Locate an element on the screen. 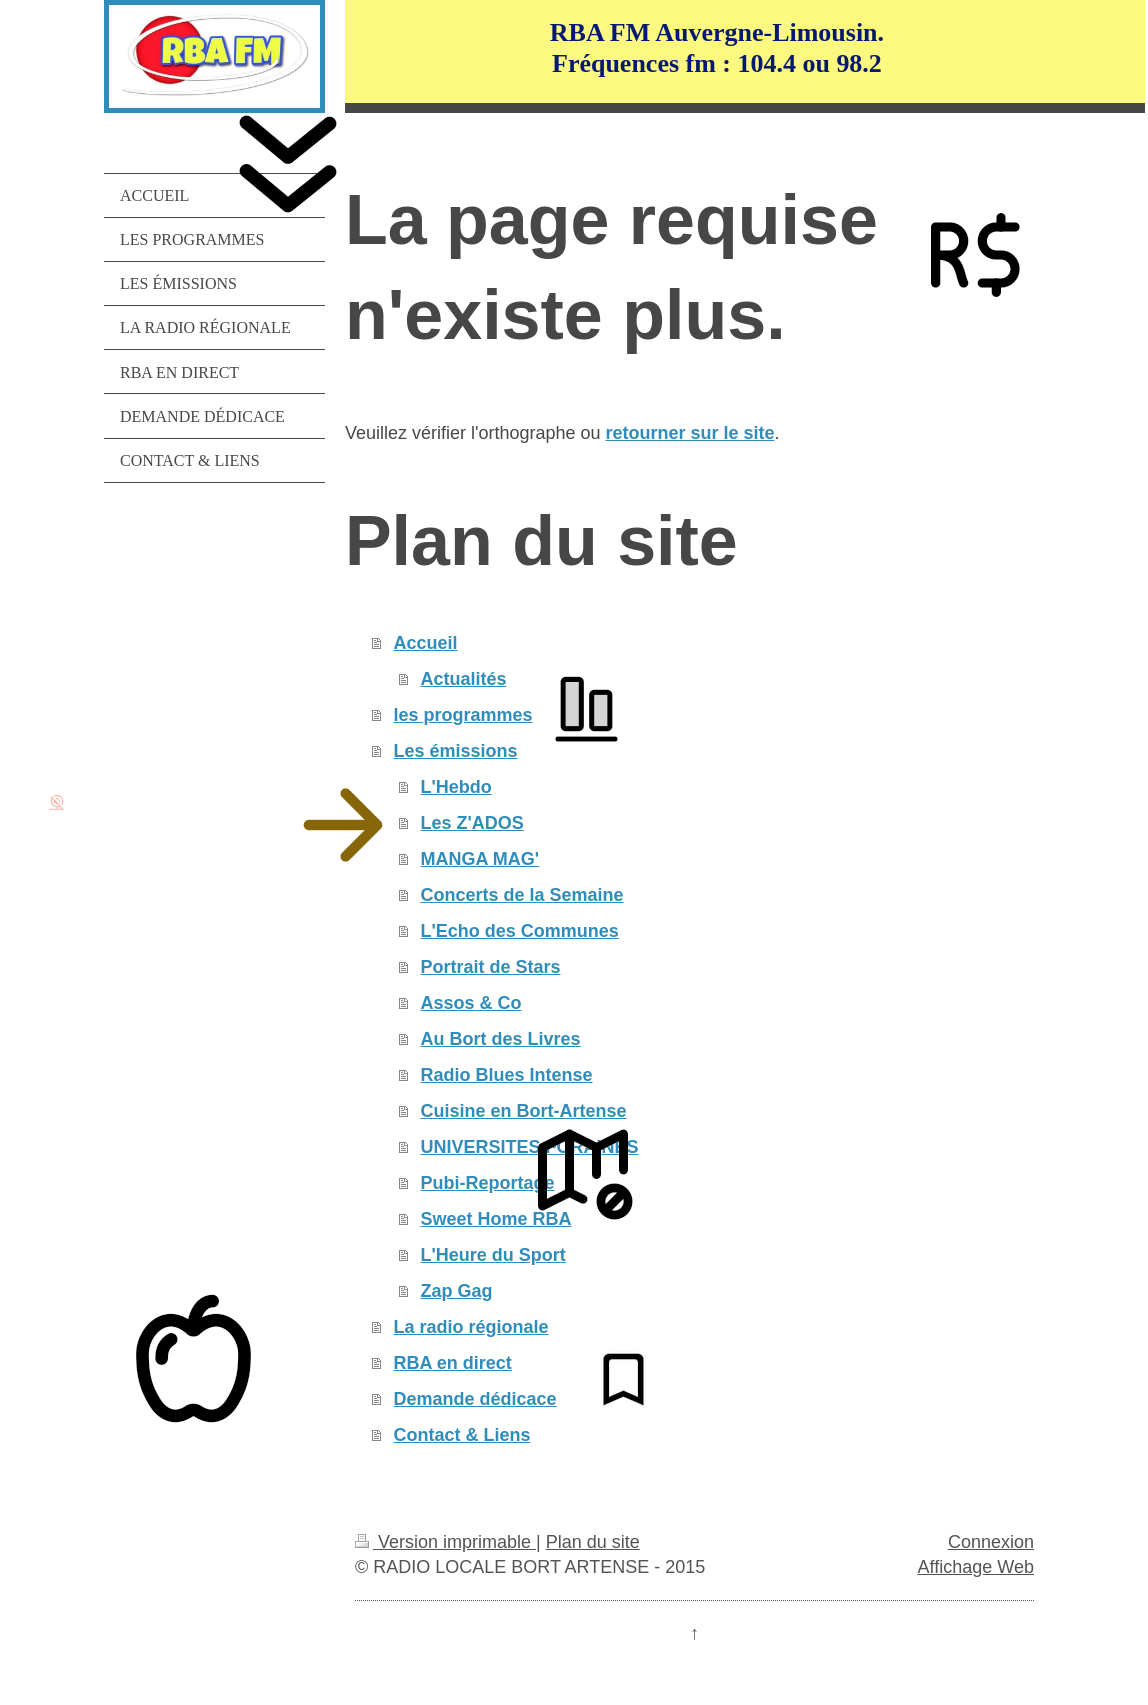 Image resolution: width=1148 pixels, height=1705 pixels. camera is disabled or blocked is located at coordinates (57, 803).